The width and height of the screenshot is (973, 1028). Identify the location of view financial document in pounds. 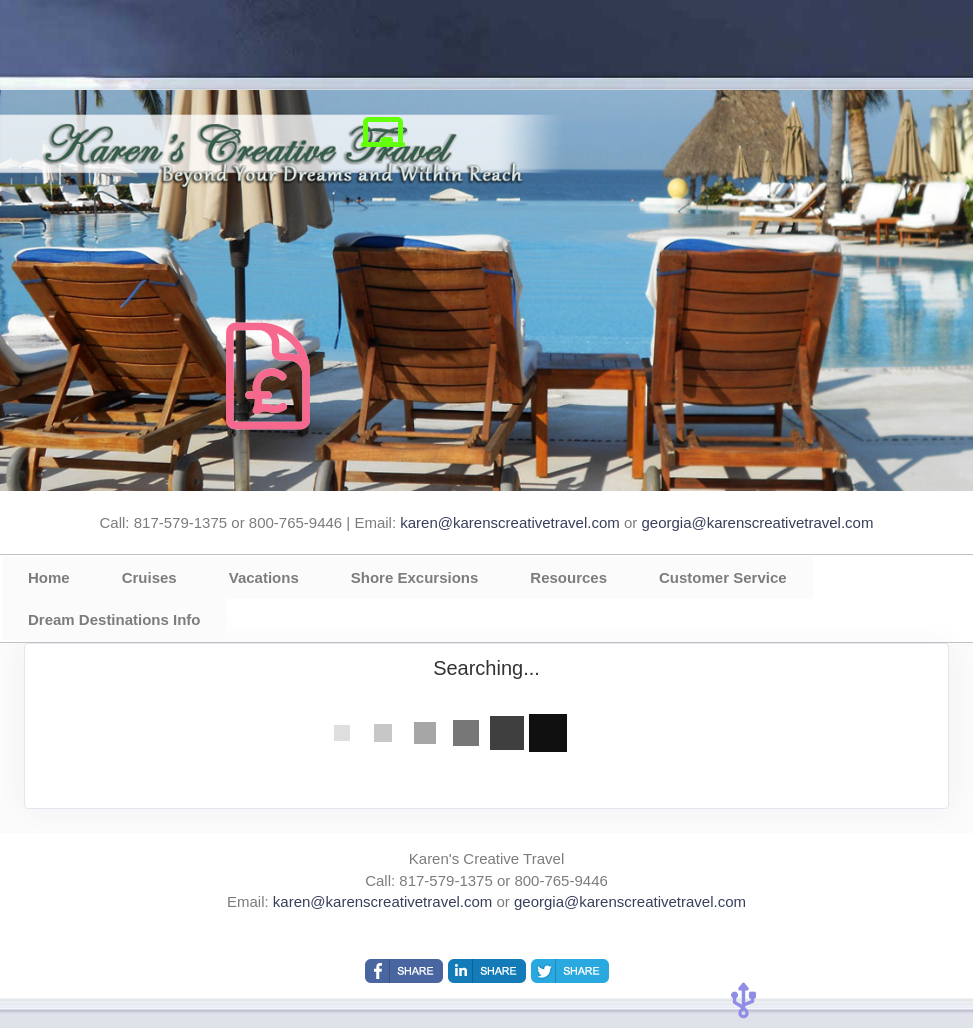
(268, 376).